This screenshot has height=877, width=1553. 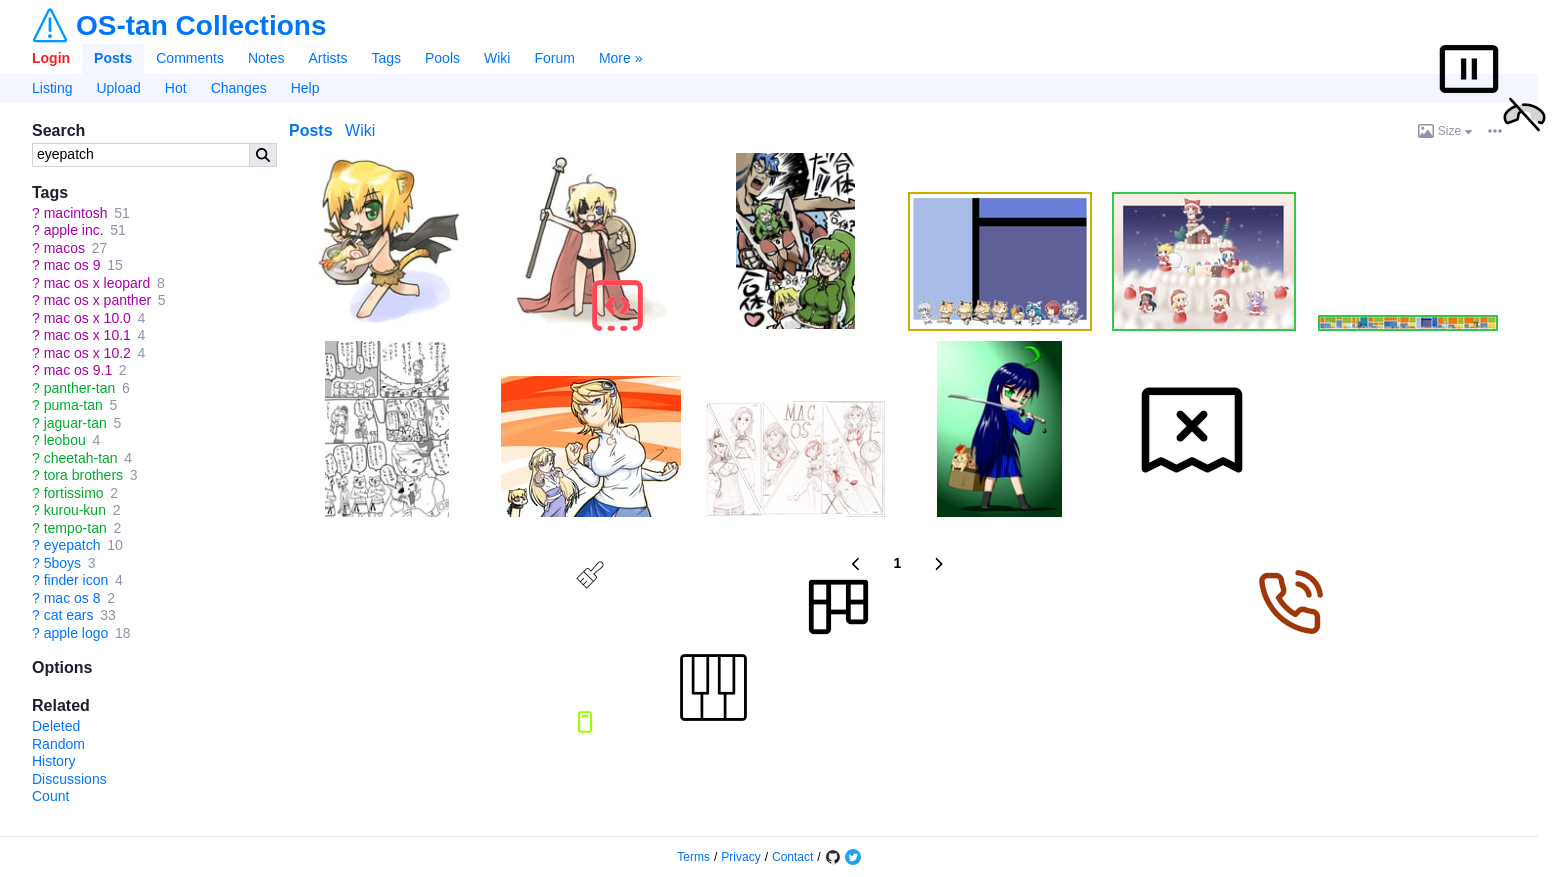 I want to click on pause an ongoing presentation, so click(x=1469, y=69).